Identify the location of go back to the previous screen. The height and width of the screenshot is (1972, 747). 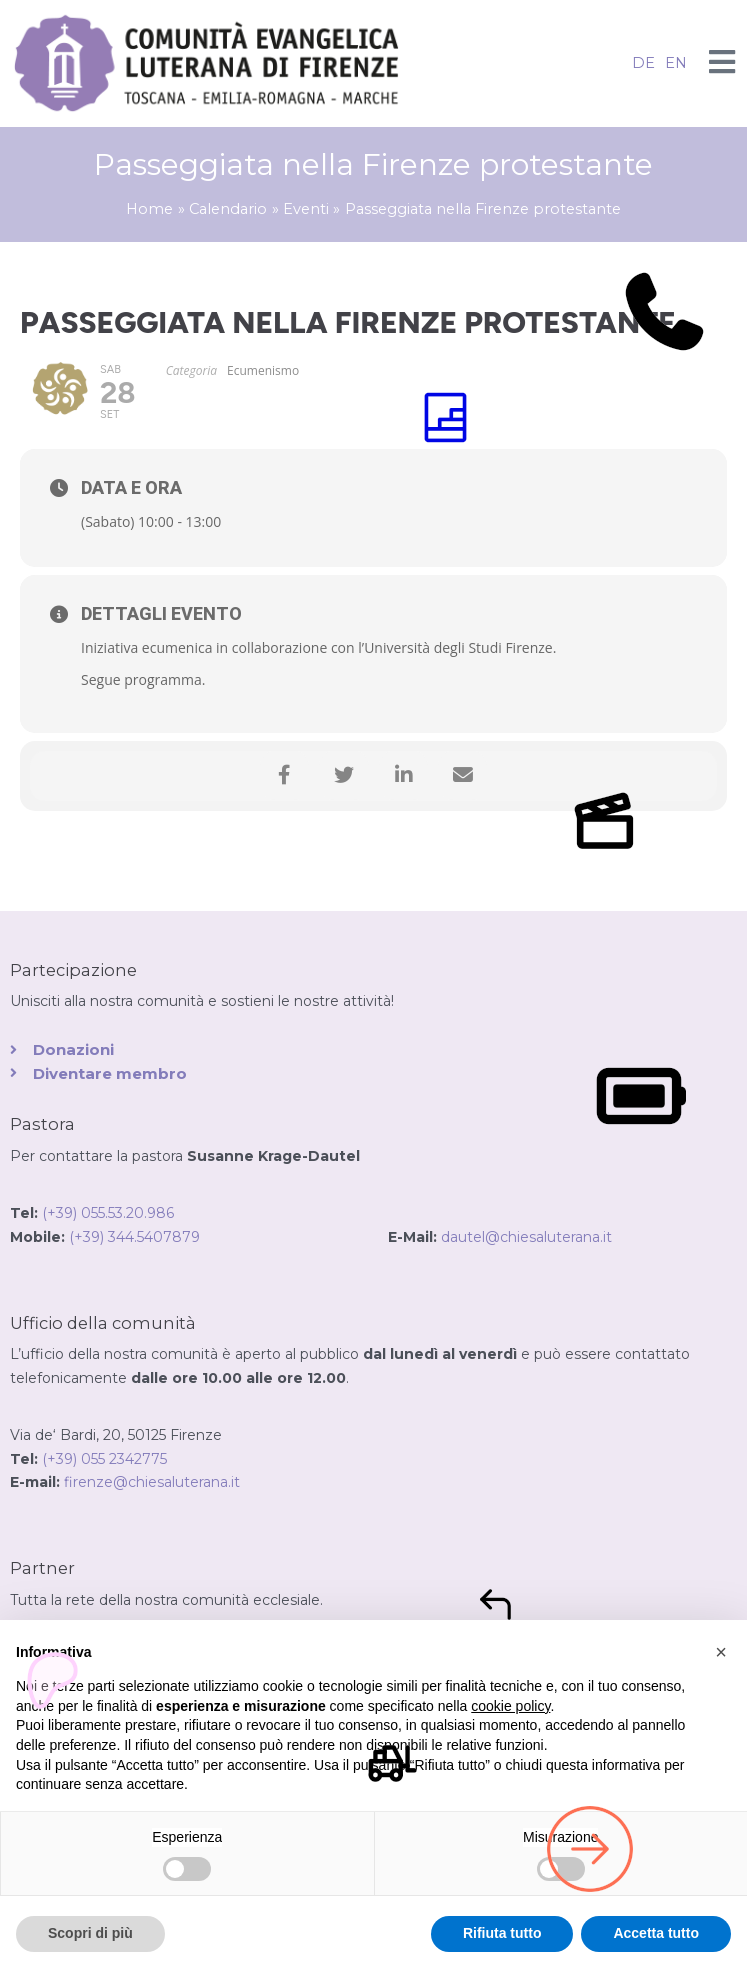
(495, 1604).